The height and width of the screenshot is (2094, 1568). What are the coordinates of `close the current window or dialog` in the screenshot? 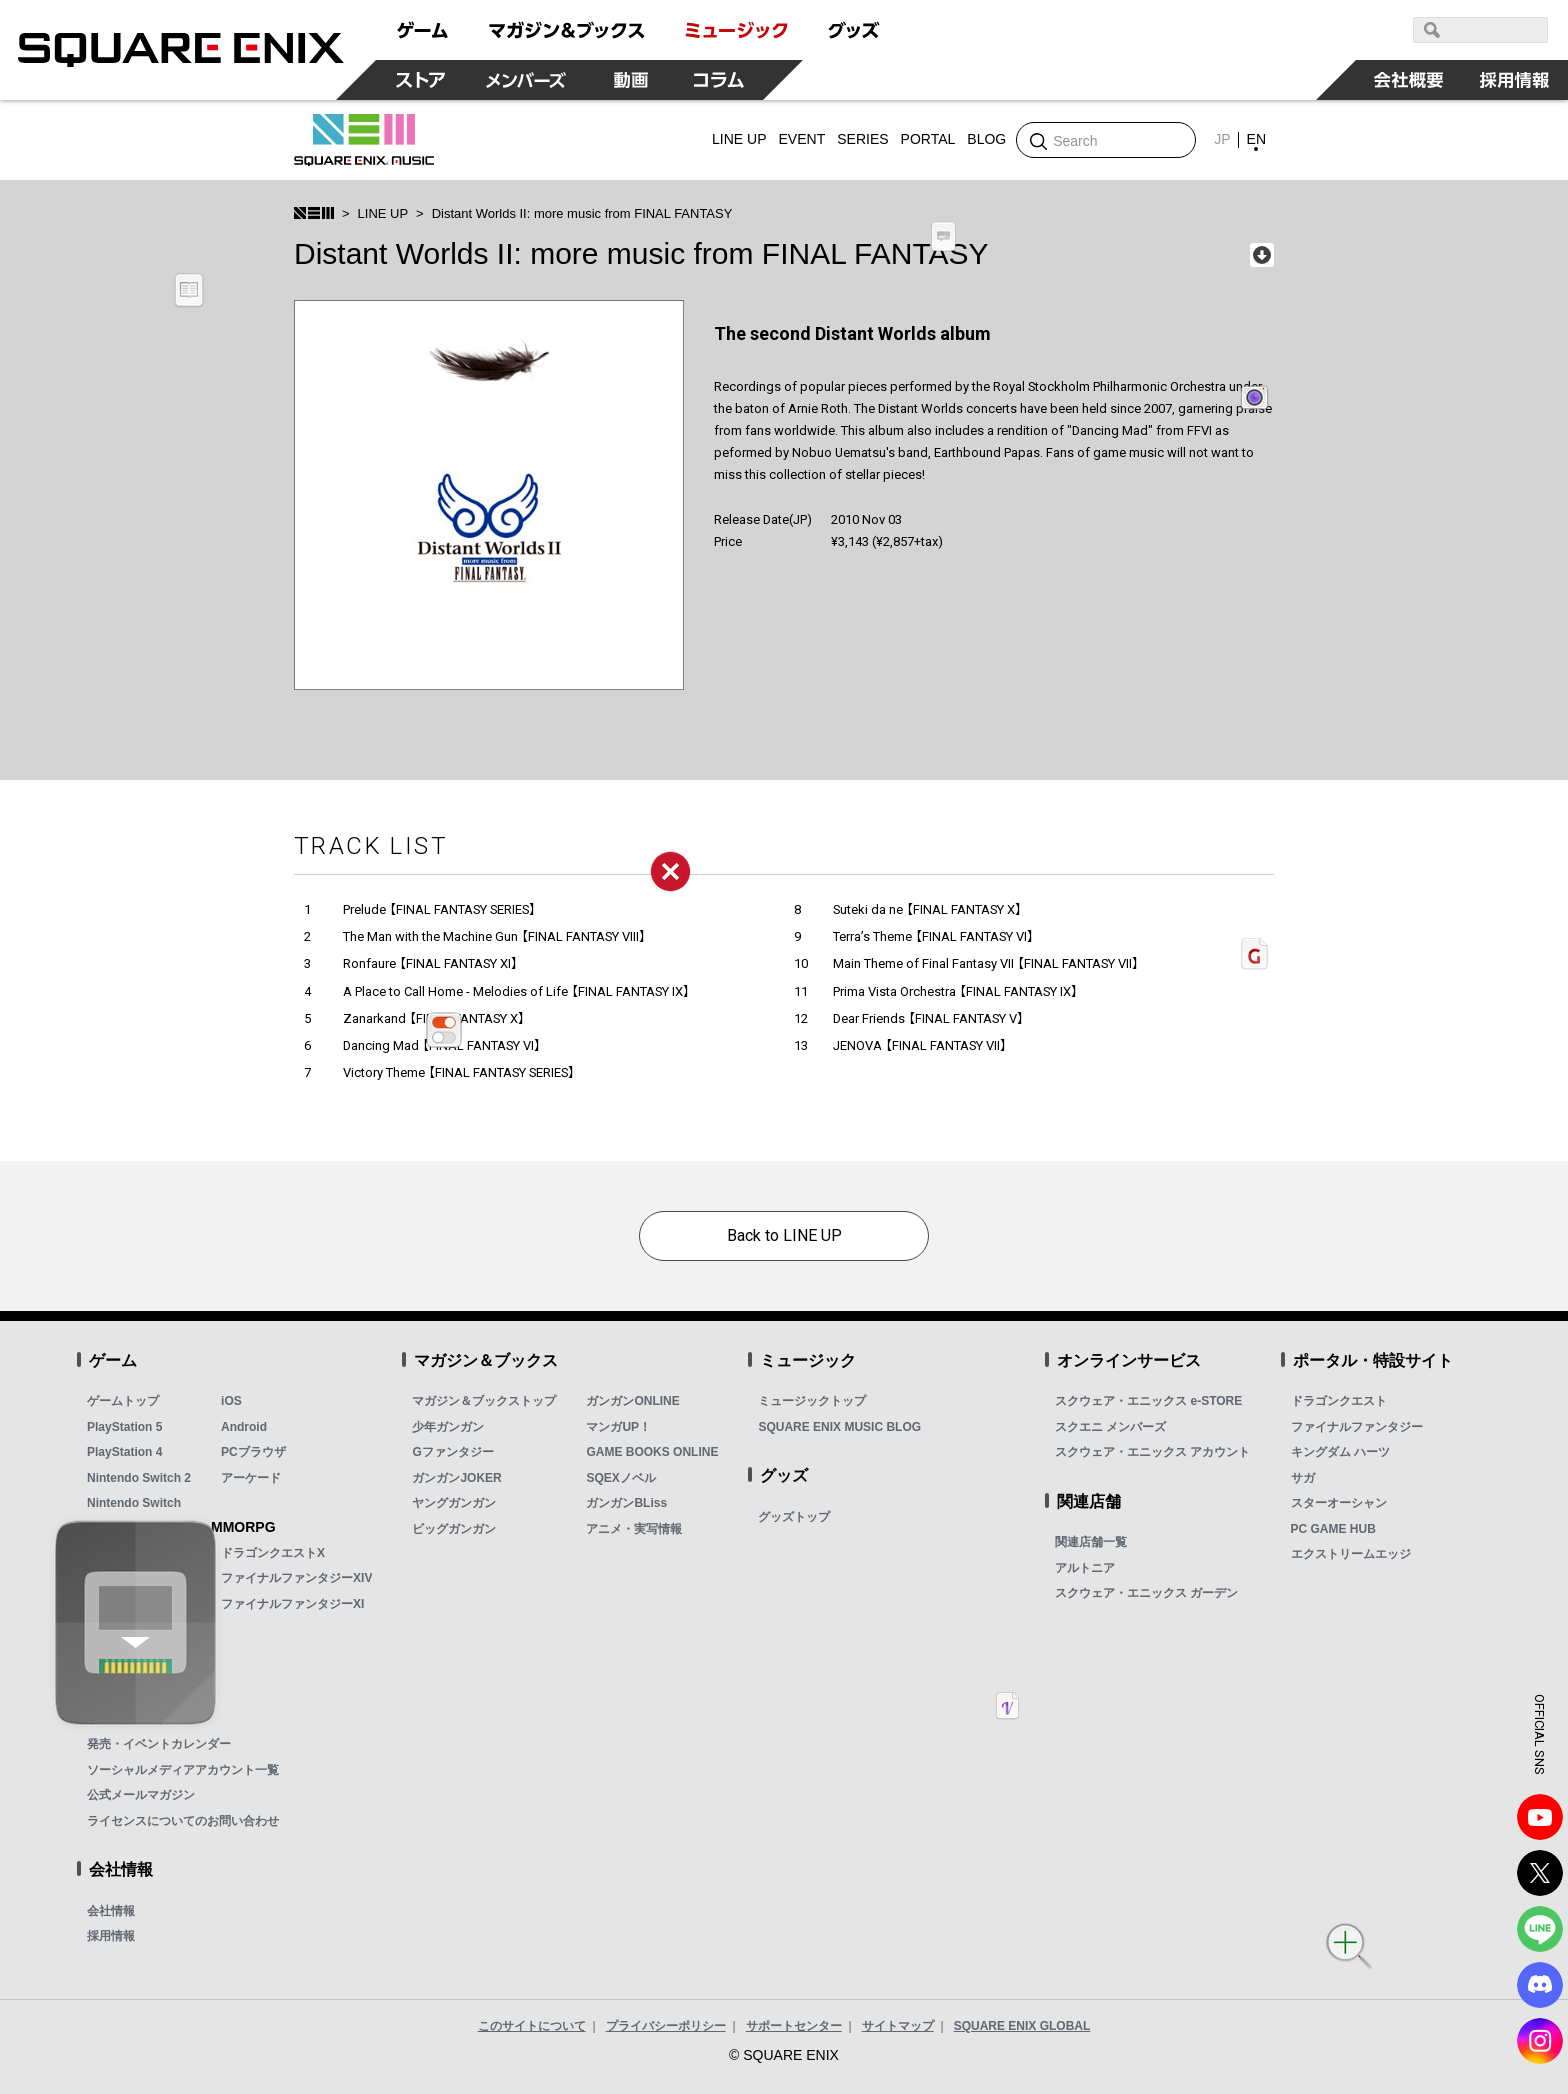 It's located at (670, 871).